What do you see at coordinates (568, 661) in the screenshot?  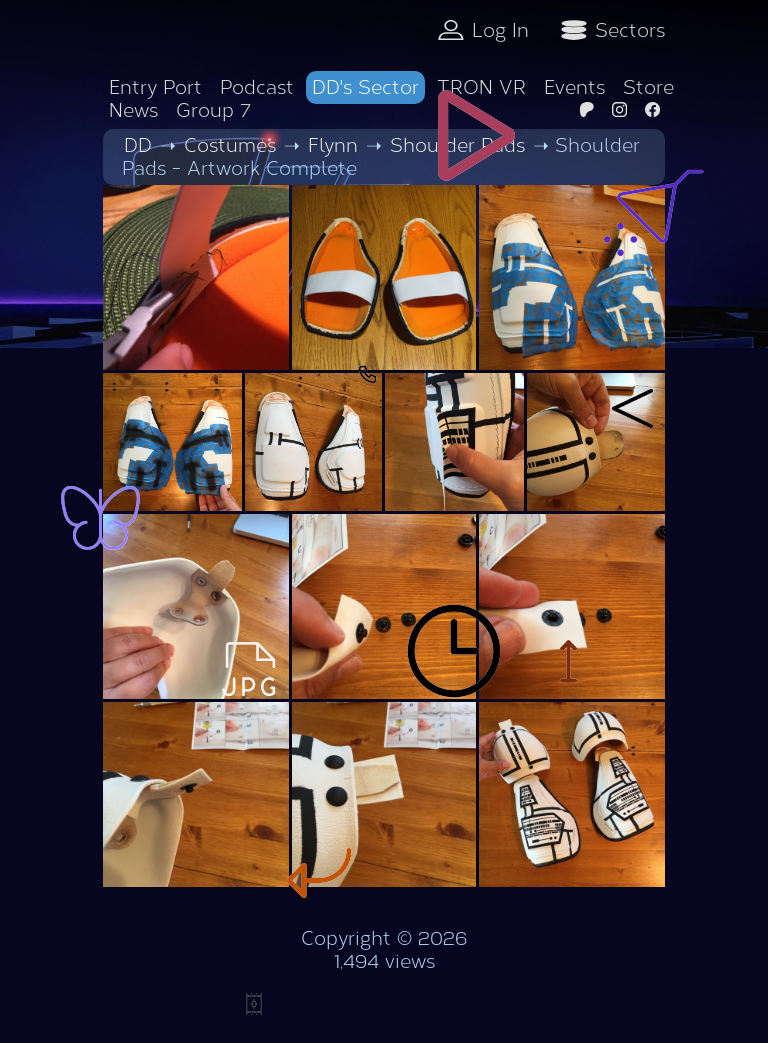 I see `move item to top of list` at bounding box center [568, 661].